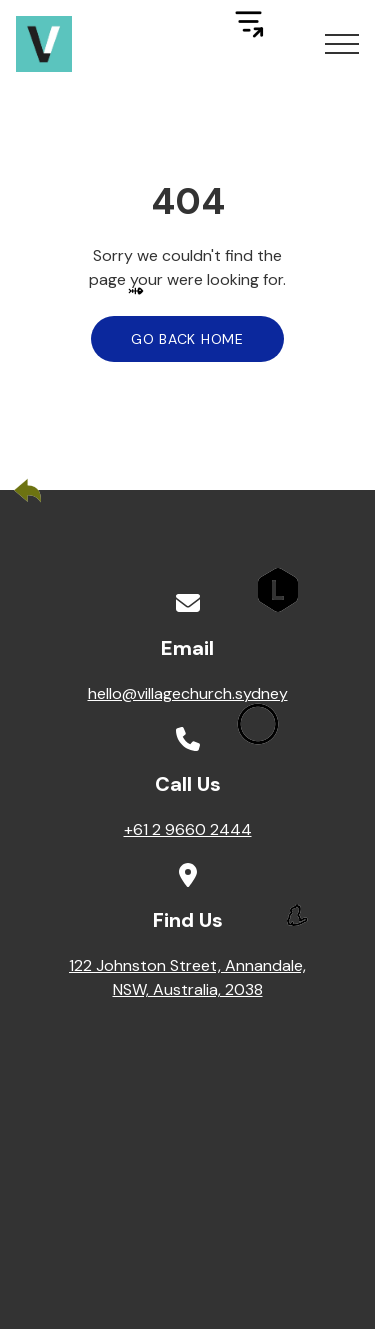 The height and width of the screenshot is (1329, 375). I want to click on link to yarn package manager, so click(297, 915).